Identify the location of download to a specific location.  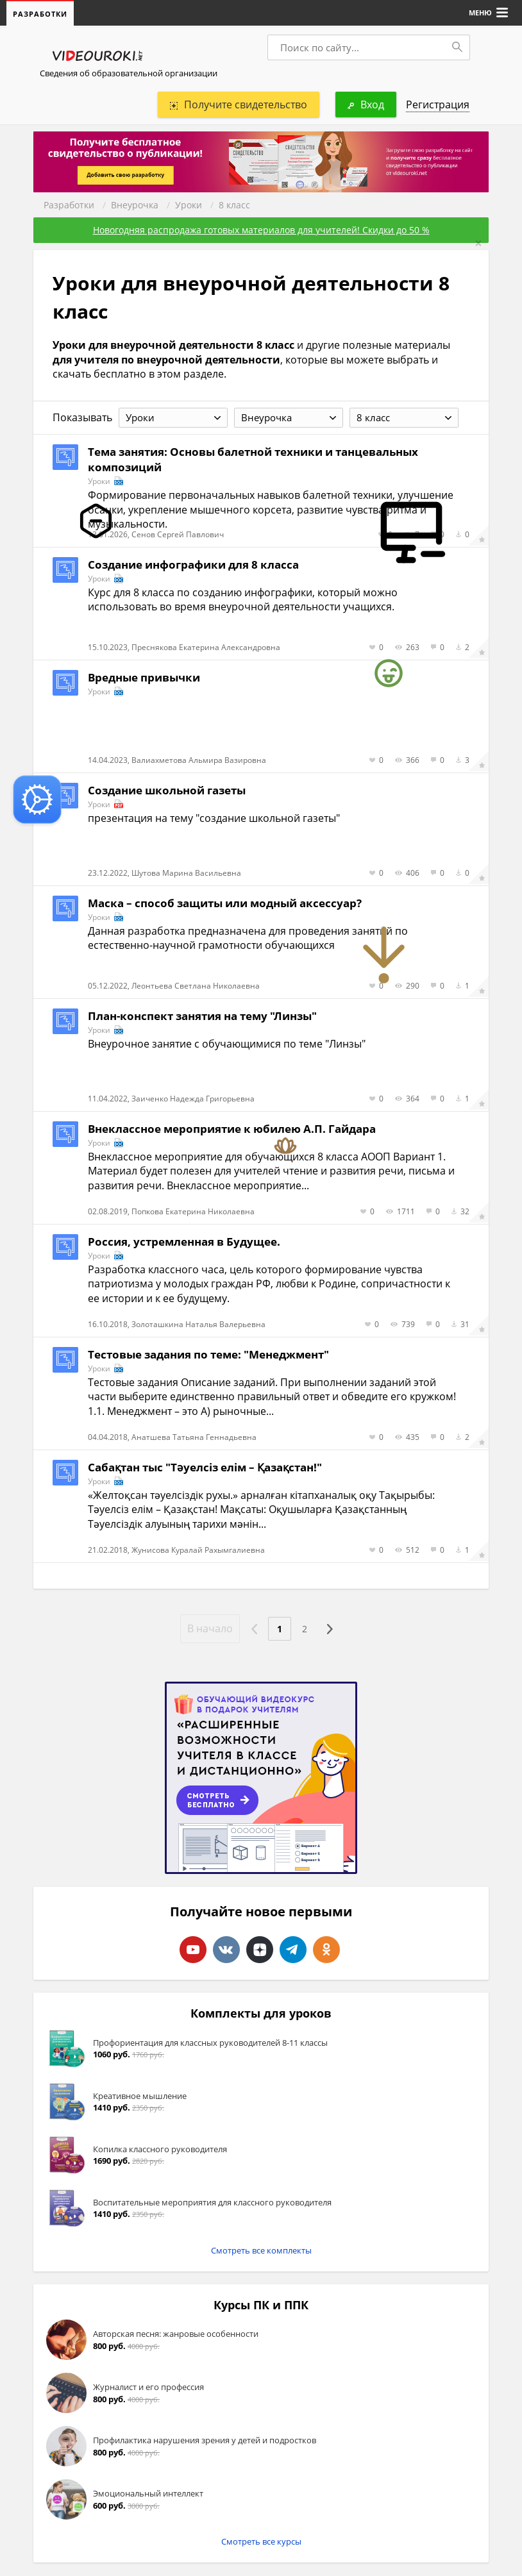
(383, 955).